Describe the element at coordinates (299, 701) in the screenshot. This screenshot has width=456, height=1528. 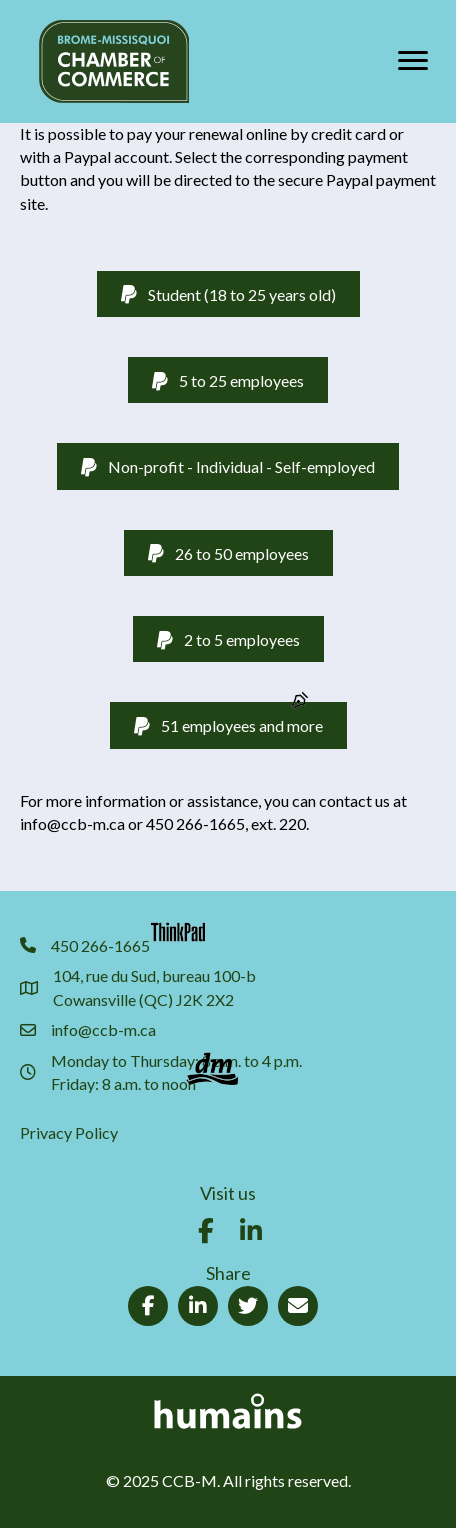
I see `access drawing or illustration tools` at that location.